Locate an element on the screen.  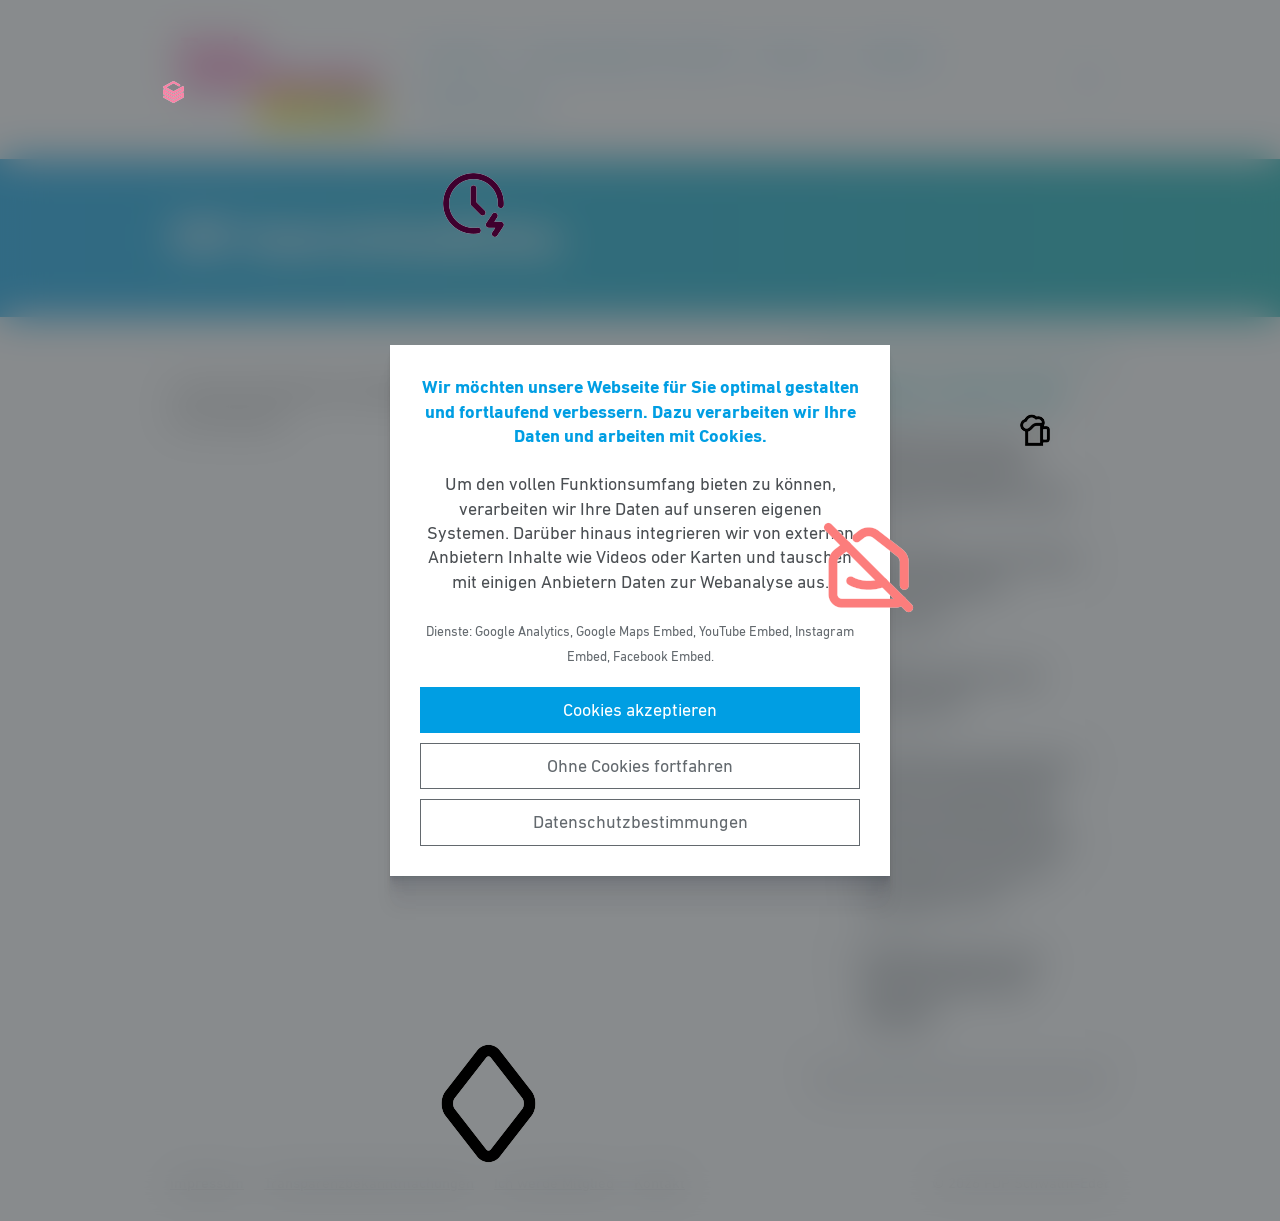
smart home controls are disabled is located at coordinates (868, 567).